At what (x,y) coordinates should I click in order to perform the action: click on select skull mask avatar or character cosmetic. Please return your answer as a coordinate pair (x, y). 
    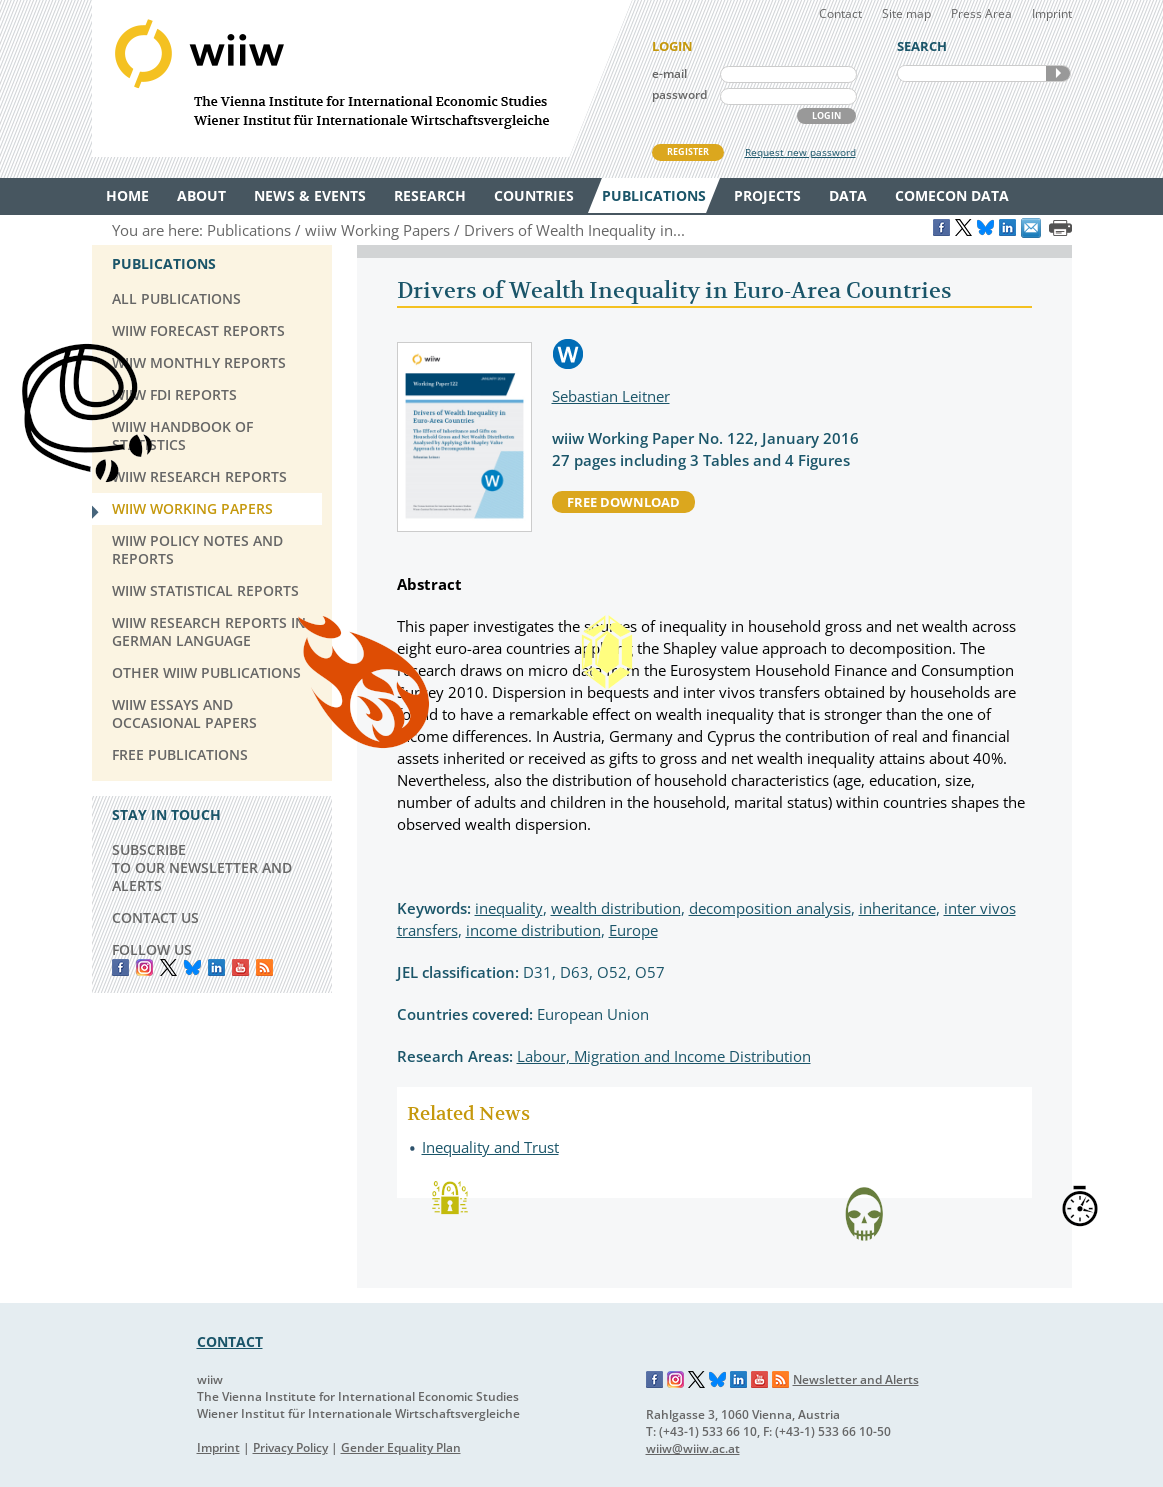
    Looking at the image, I should click on (864, 1214).